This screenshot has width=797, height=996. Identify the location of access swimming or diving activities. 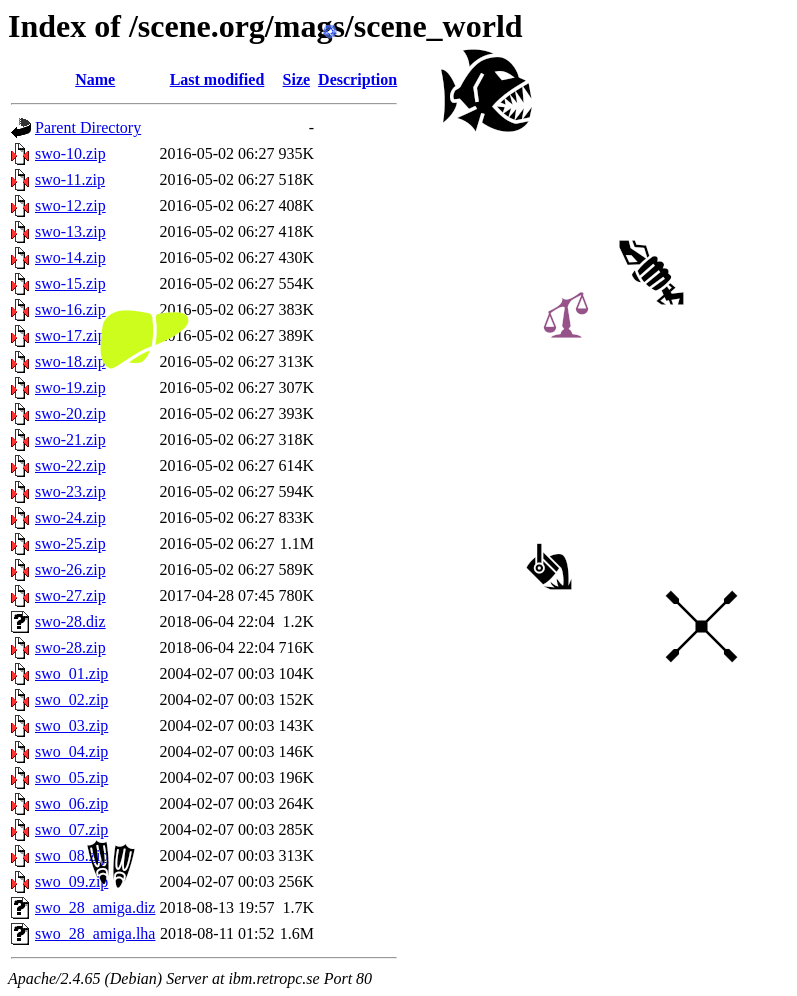
(111, 864).